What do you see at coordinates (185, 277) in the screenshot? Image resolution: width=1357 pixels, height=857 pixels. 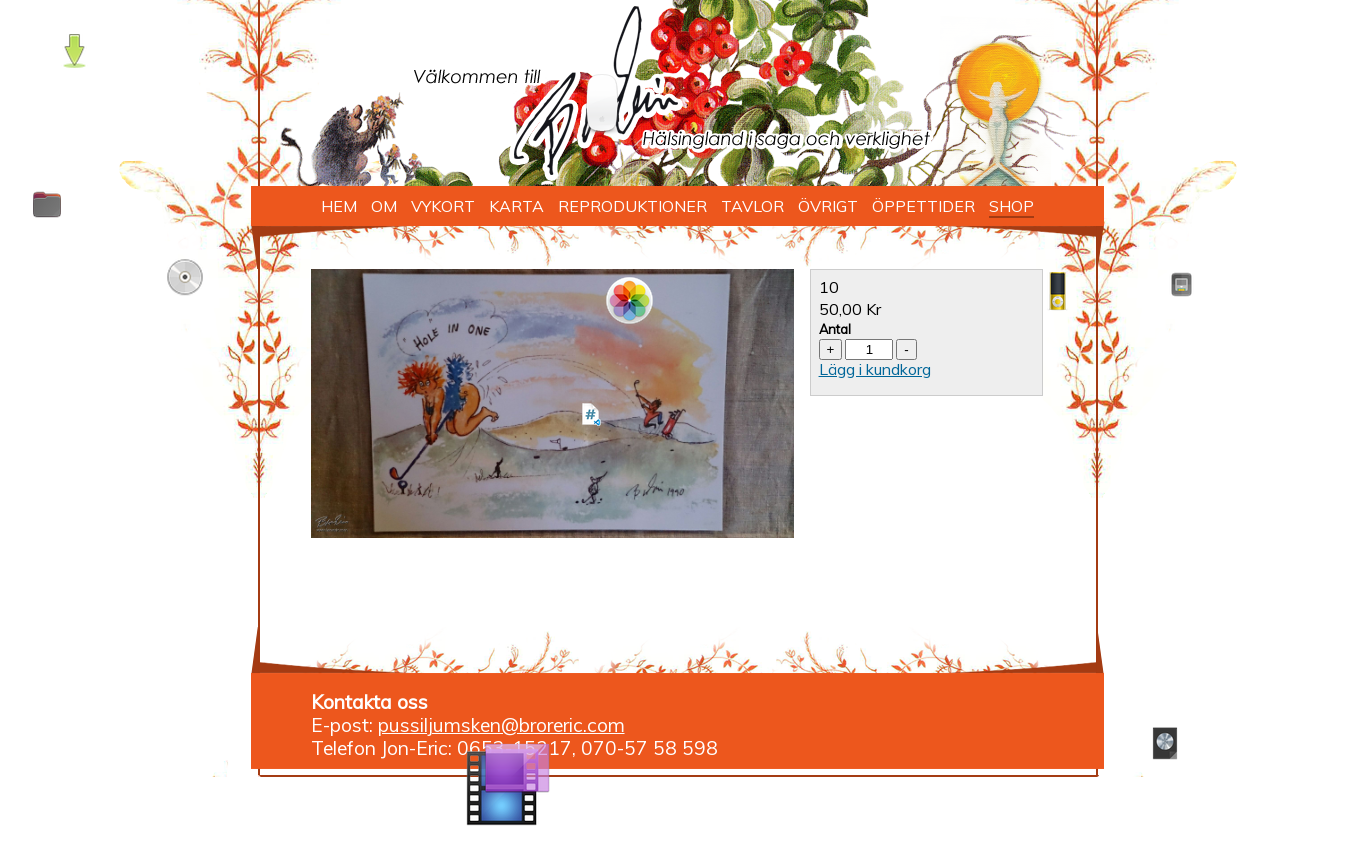 I see `indicates a rewritable CD drive or disc` at bounding box center [185, 277].